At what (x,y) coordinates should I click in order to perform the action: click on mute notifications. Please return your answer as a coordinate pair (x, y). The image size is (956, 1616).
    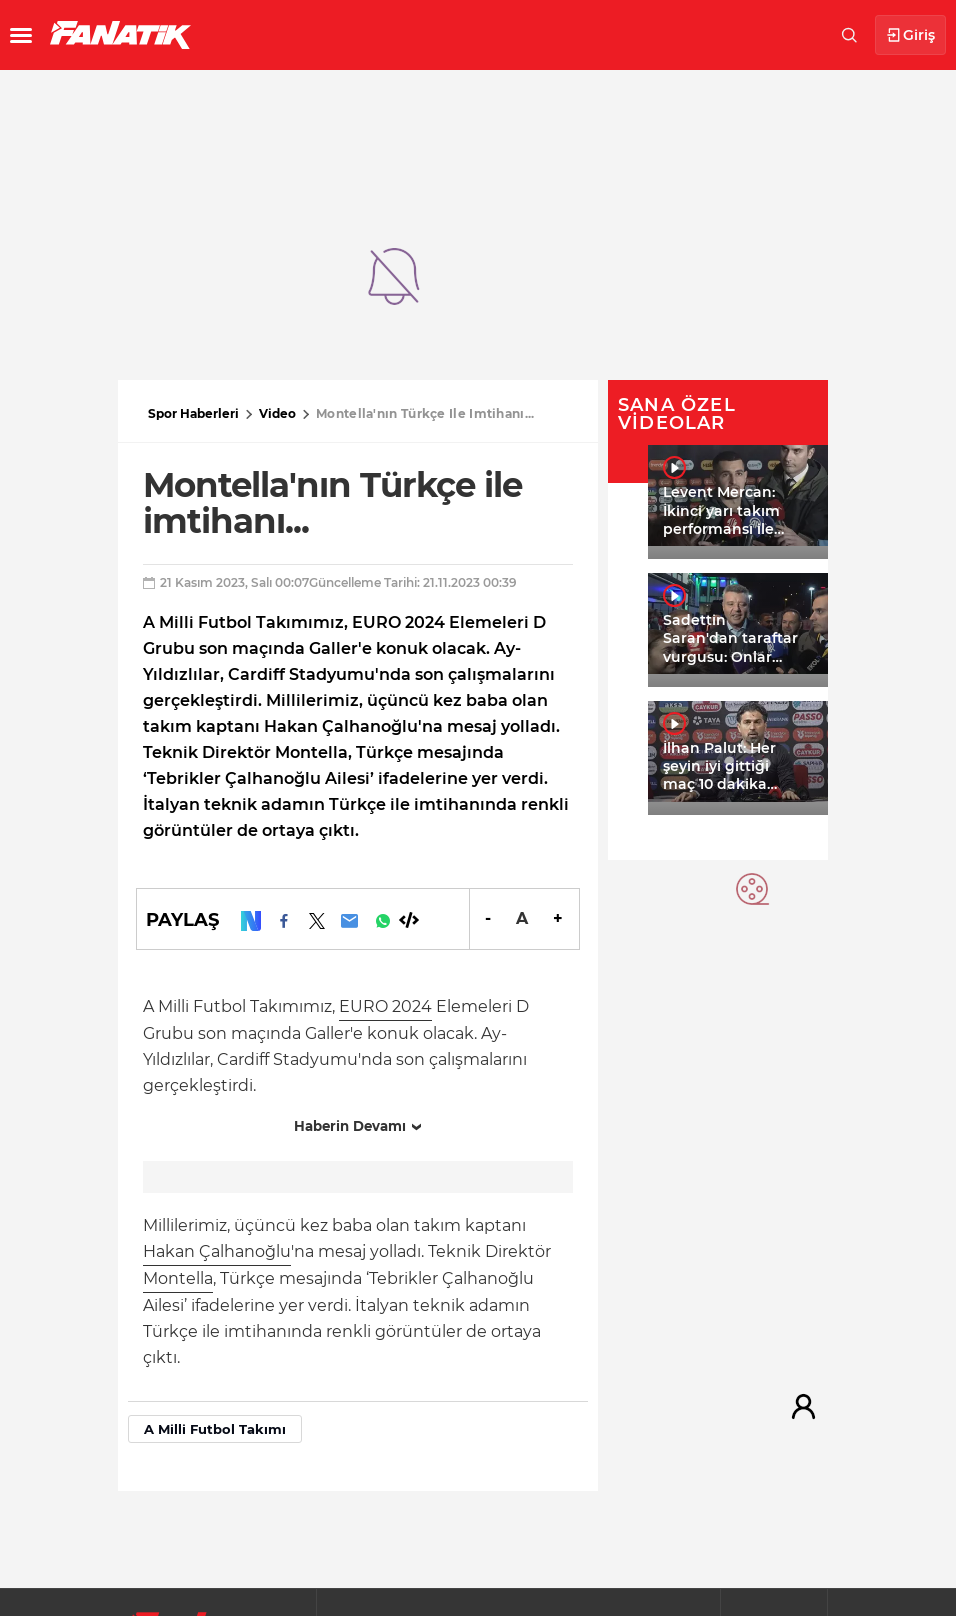
    Looking at the image, I should click on (394, 276).